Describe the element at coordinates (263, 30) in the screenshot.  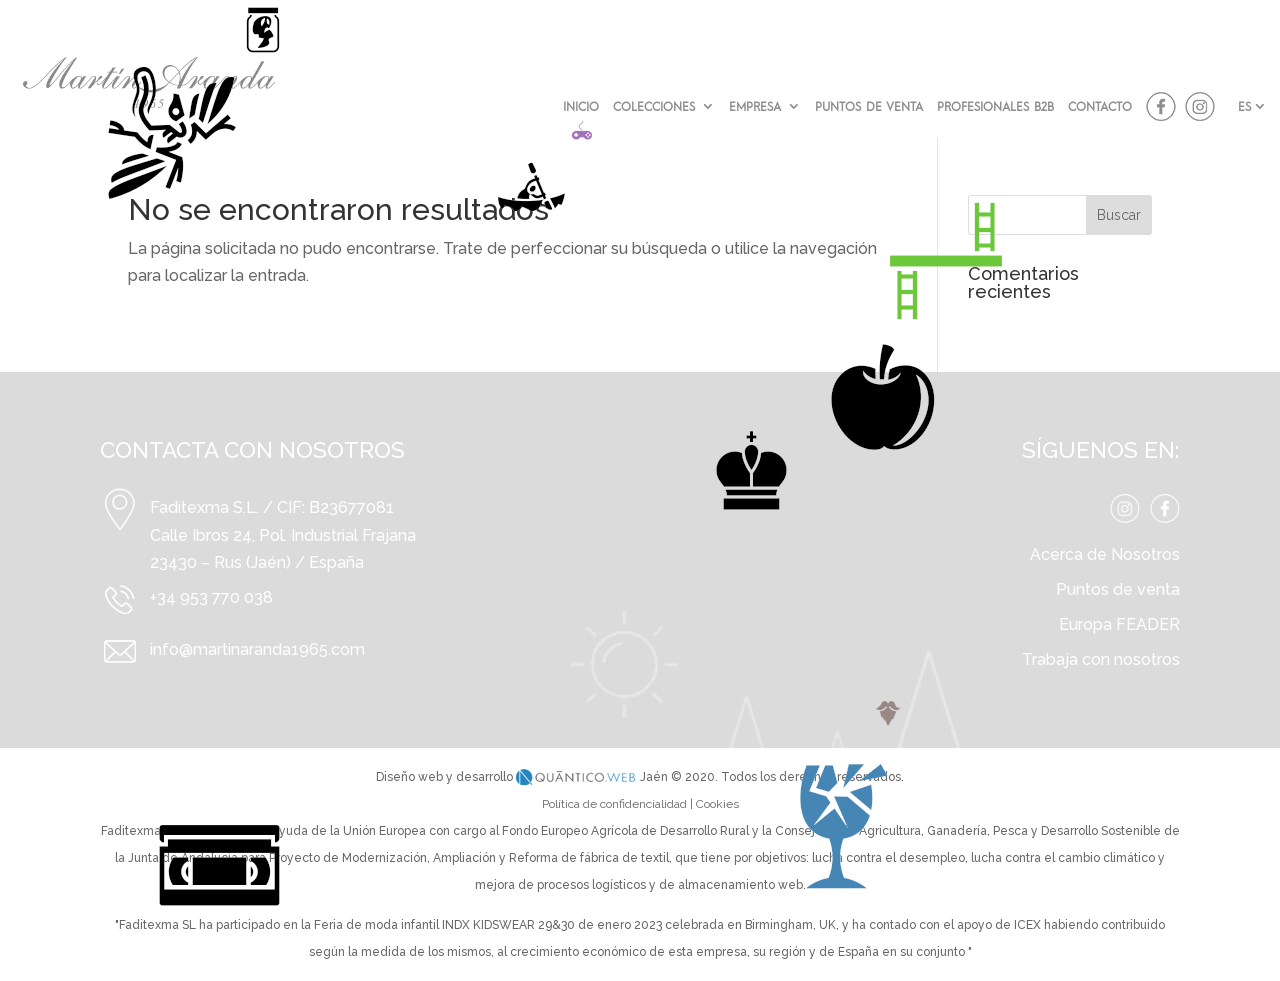
I see `collect or capture a shadow creature` at that location.